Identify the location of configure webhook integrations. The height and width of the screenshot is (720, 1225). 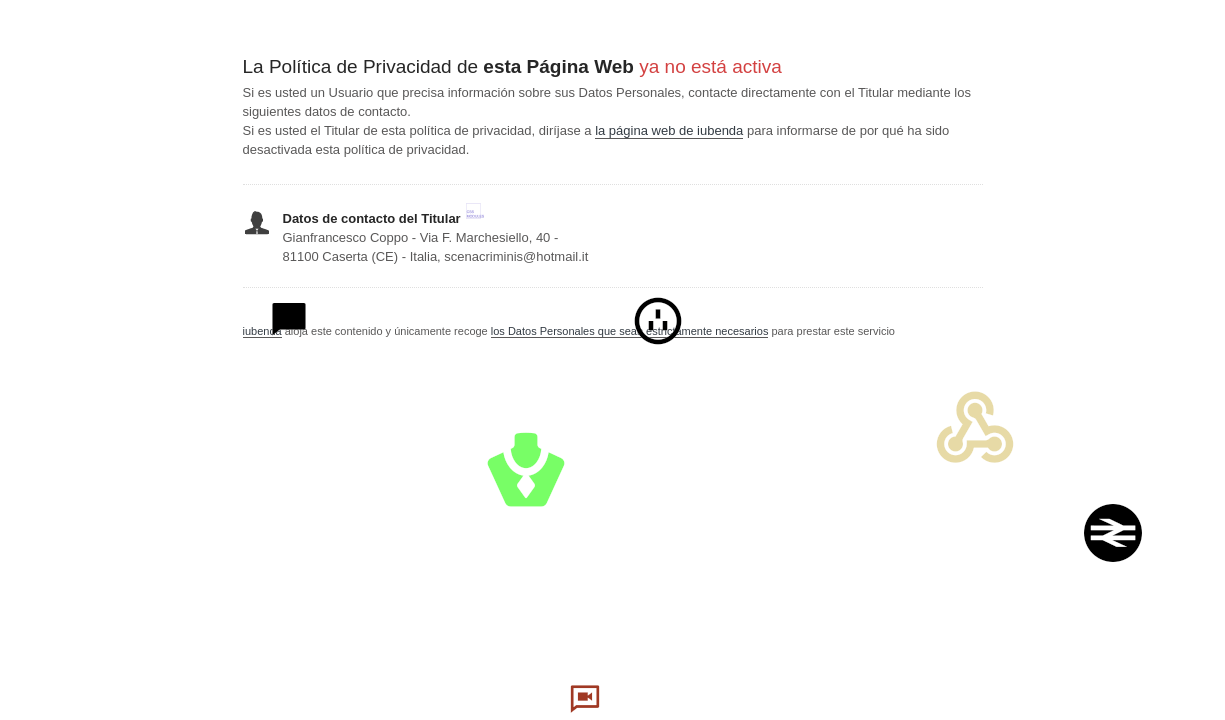
(975, 429).